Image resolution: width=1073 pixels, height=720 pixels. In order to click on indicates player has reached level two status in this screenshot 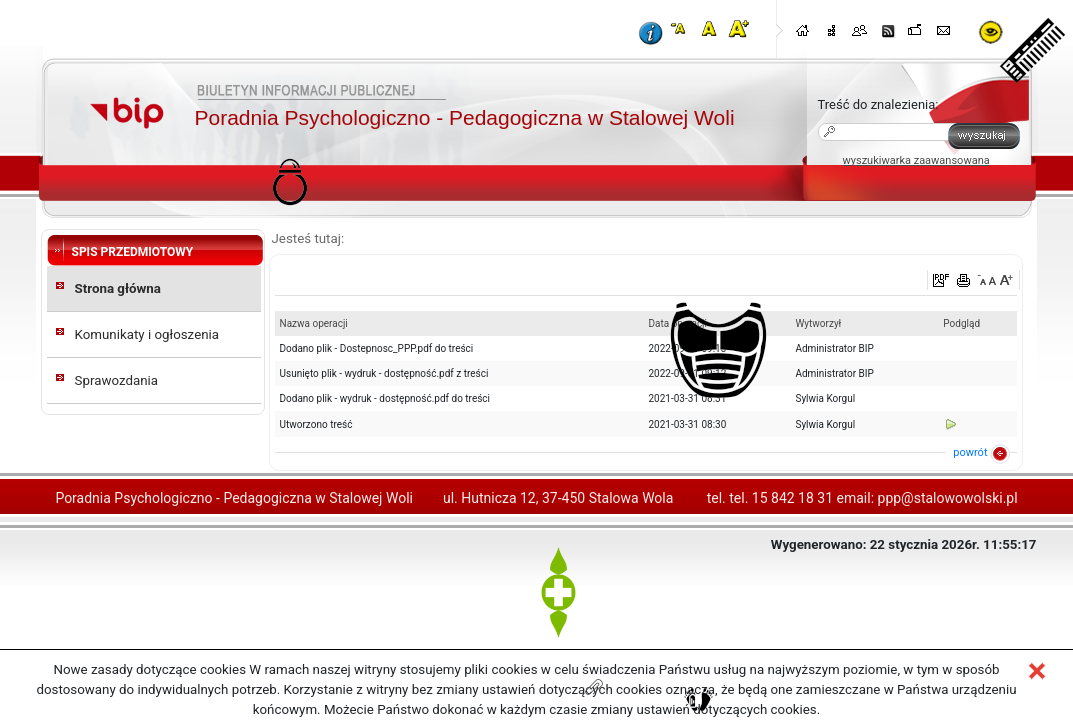, I will do `click(558, 592)`.